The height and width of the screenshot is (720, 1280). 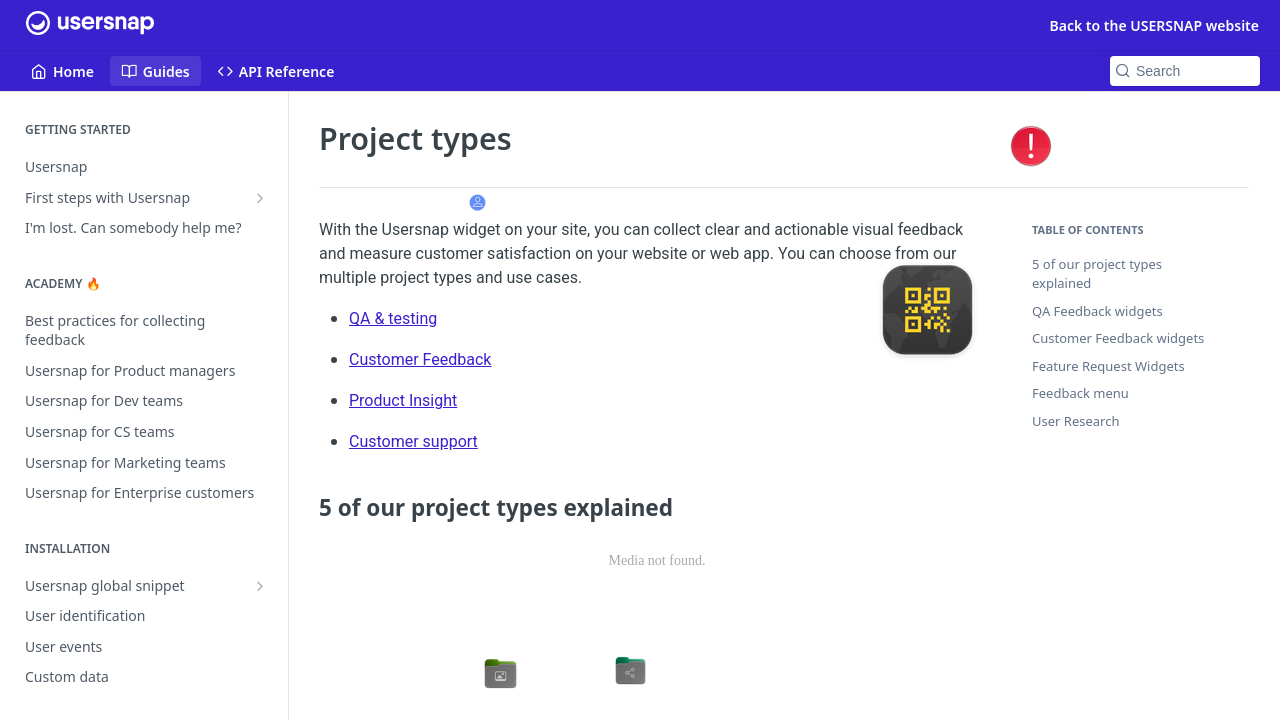 I want to click on configure web browser identification settings, so click(x=927, y=311).